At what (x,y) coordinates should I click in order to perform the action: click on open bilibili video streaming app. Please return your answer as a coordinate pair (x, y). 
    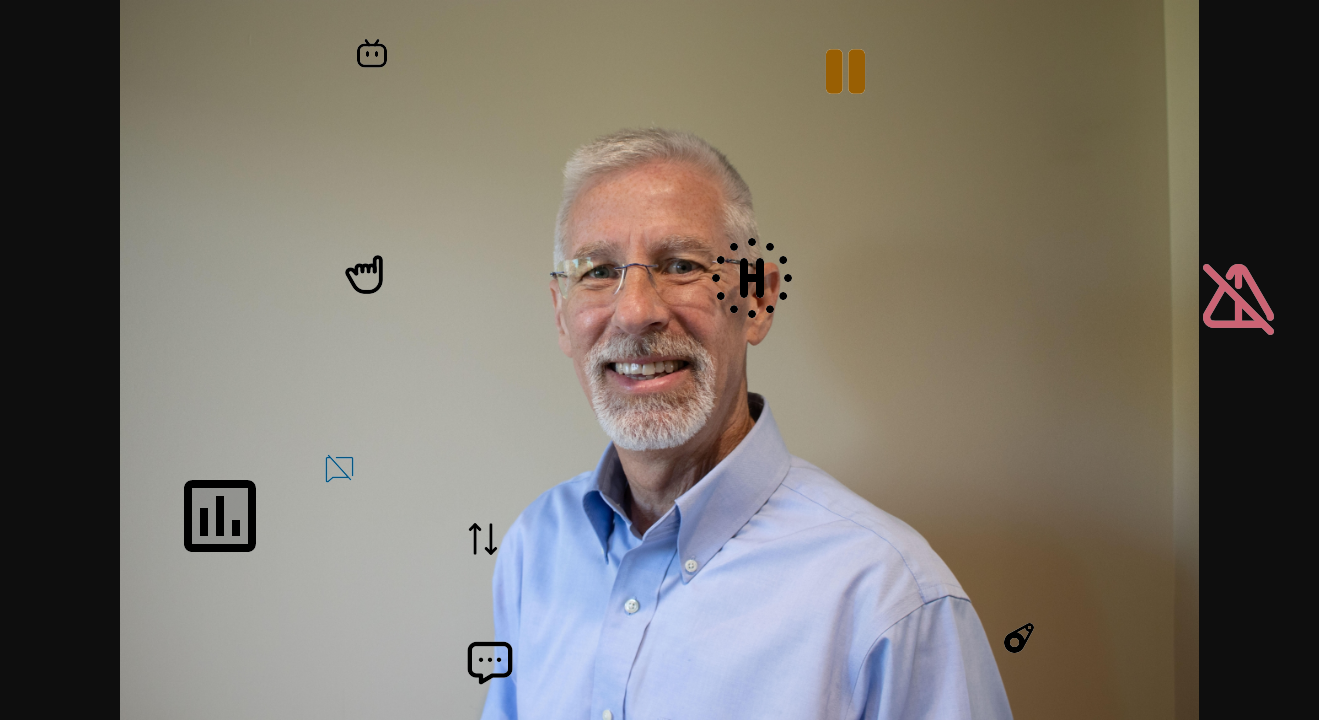
    Looking at the image, I should click on (372, 54).